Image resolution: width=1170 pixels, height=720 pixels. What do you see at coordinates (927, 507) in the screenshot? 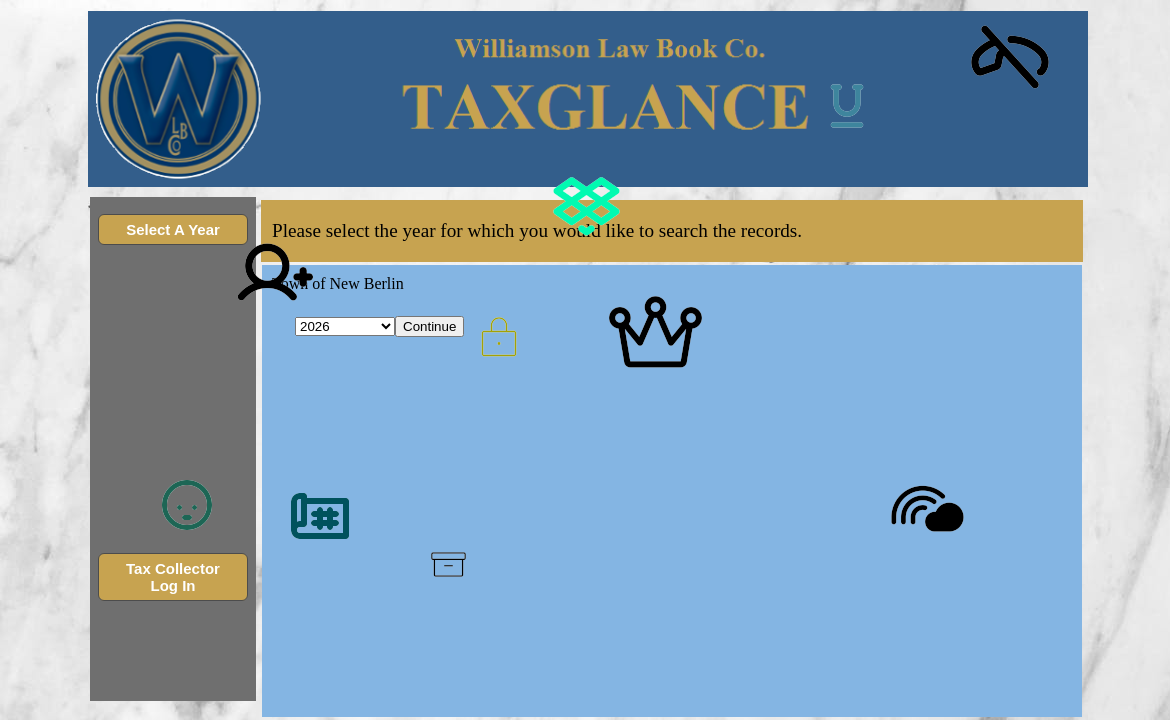
I see `view weather forecast` at bounding box center [927, 507].